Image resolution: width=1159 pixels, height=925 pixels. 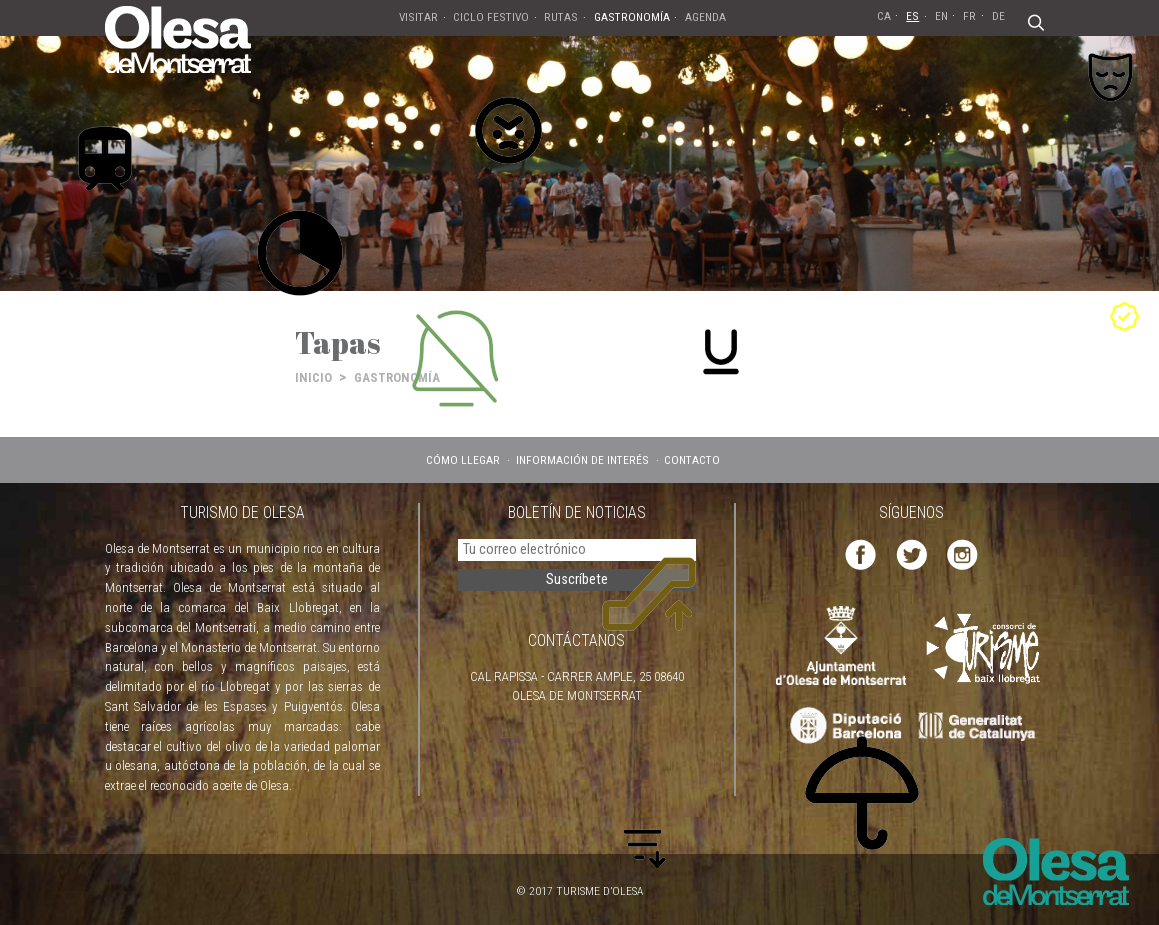 What do you see at coordinates (721, 349) in the screenshot?
I see `apply underline formatting to selected text` at bounding box center [721, 349].